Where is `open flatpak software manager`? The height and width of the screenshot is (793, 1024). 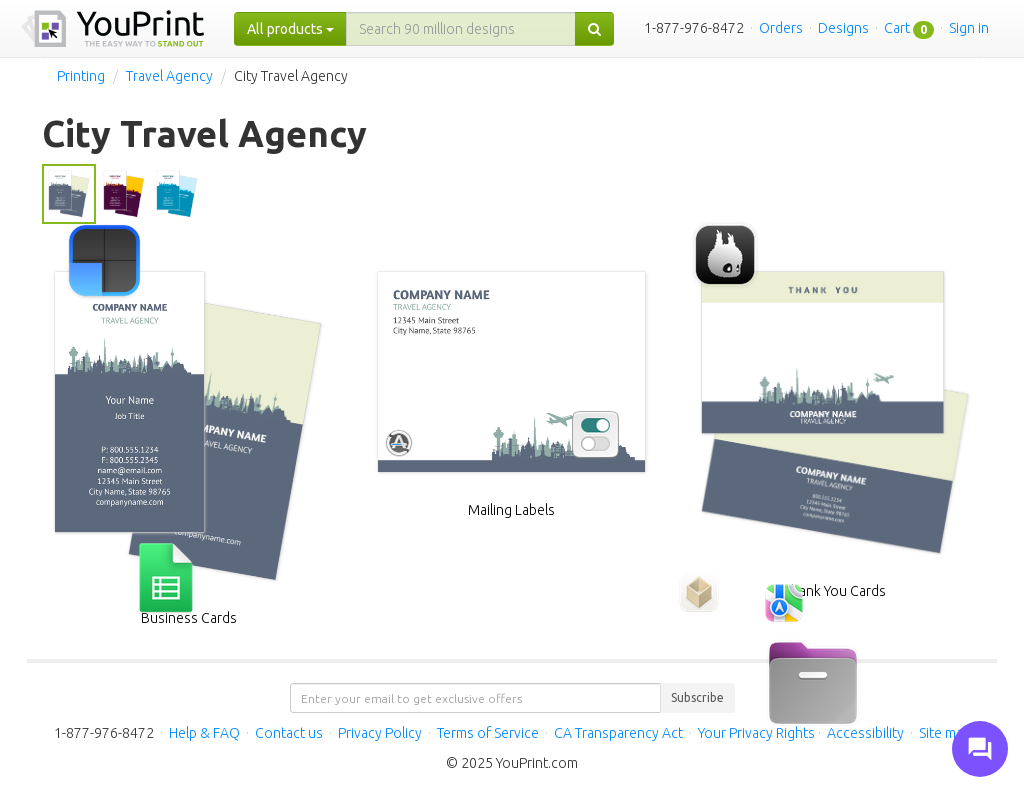
open flatpak software manager is located at coordinates (699, 592).